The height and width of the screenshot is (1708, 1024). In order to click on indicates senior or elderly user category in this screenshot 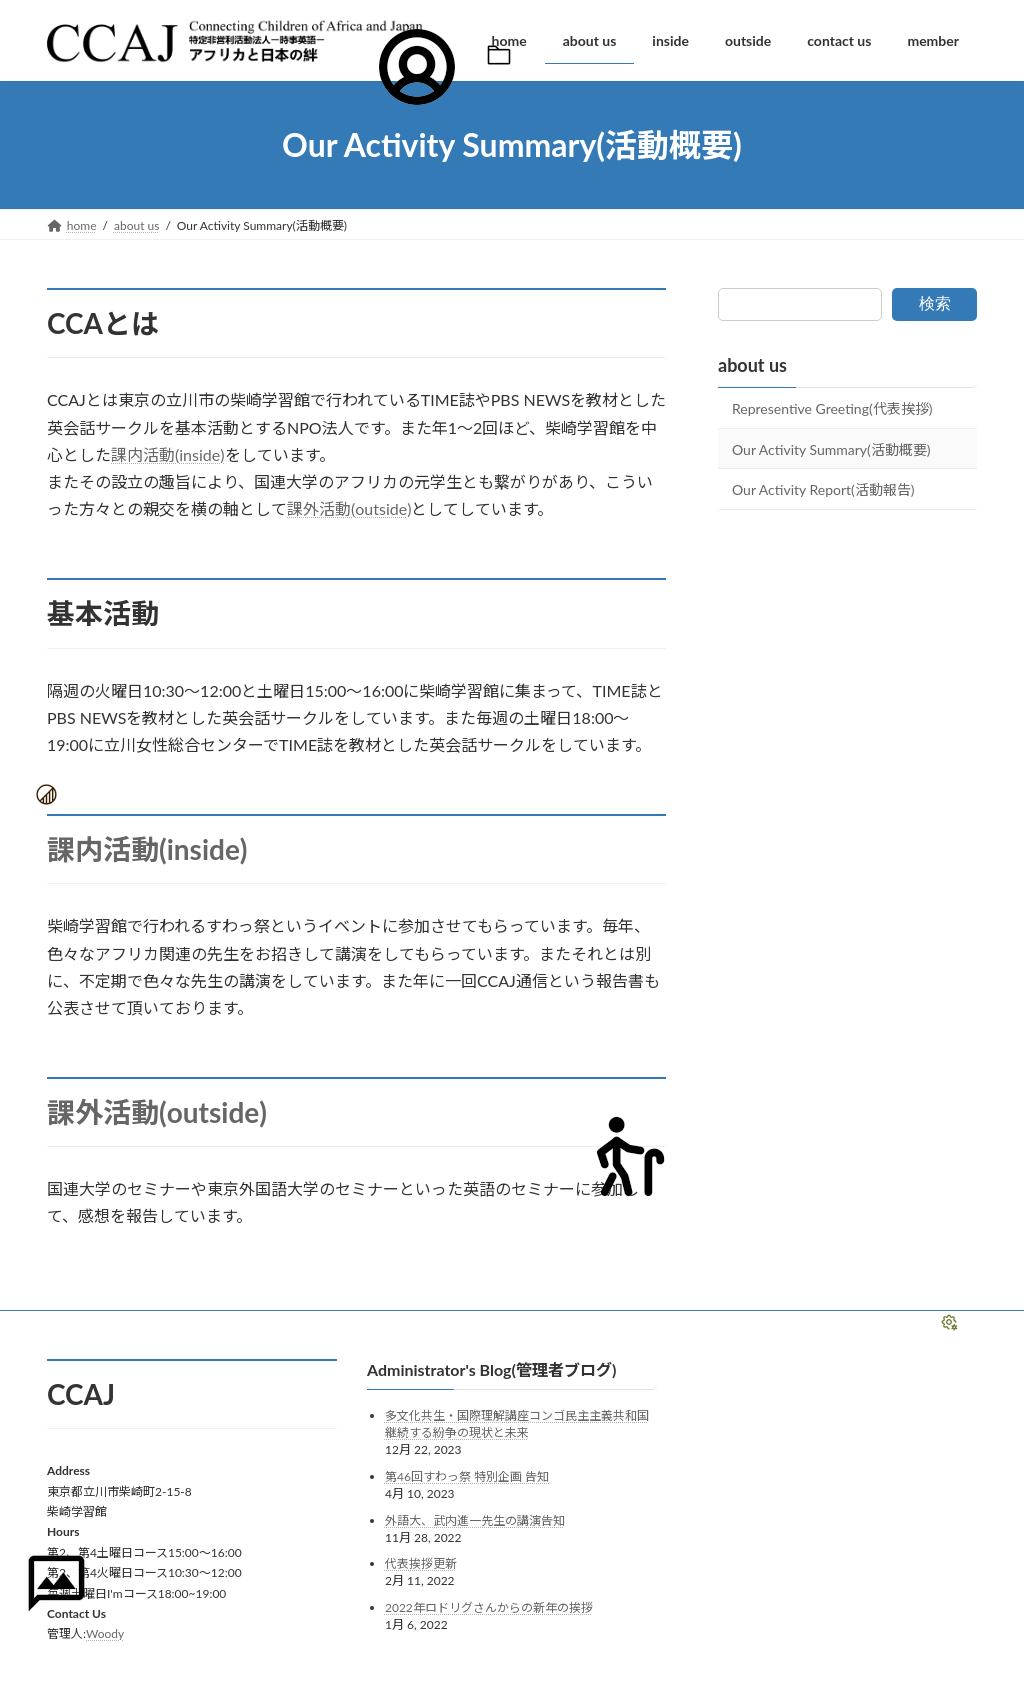, I will do `click(632, 1156)`.